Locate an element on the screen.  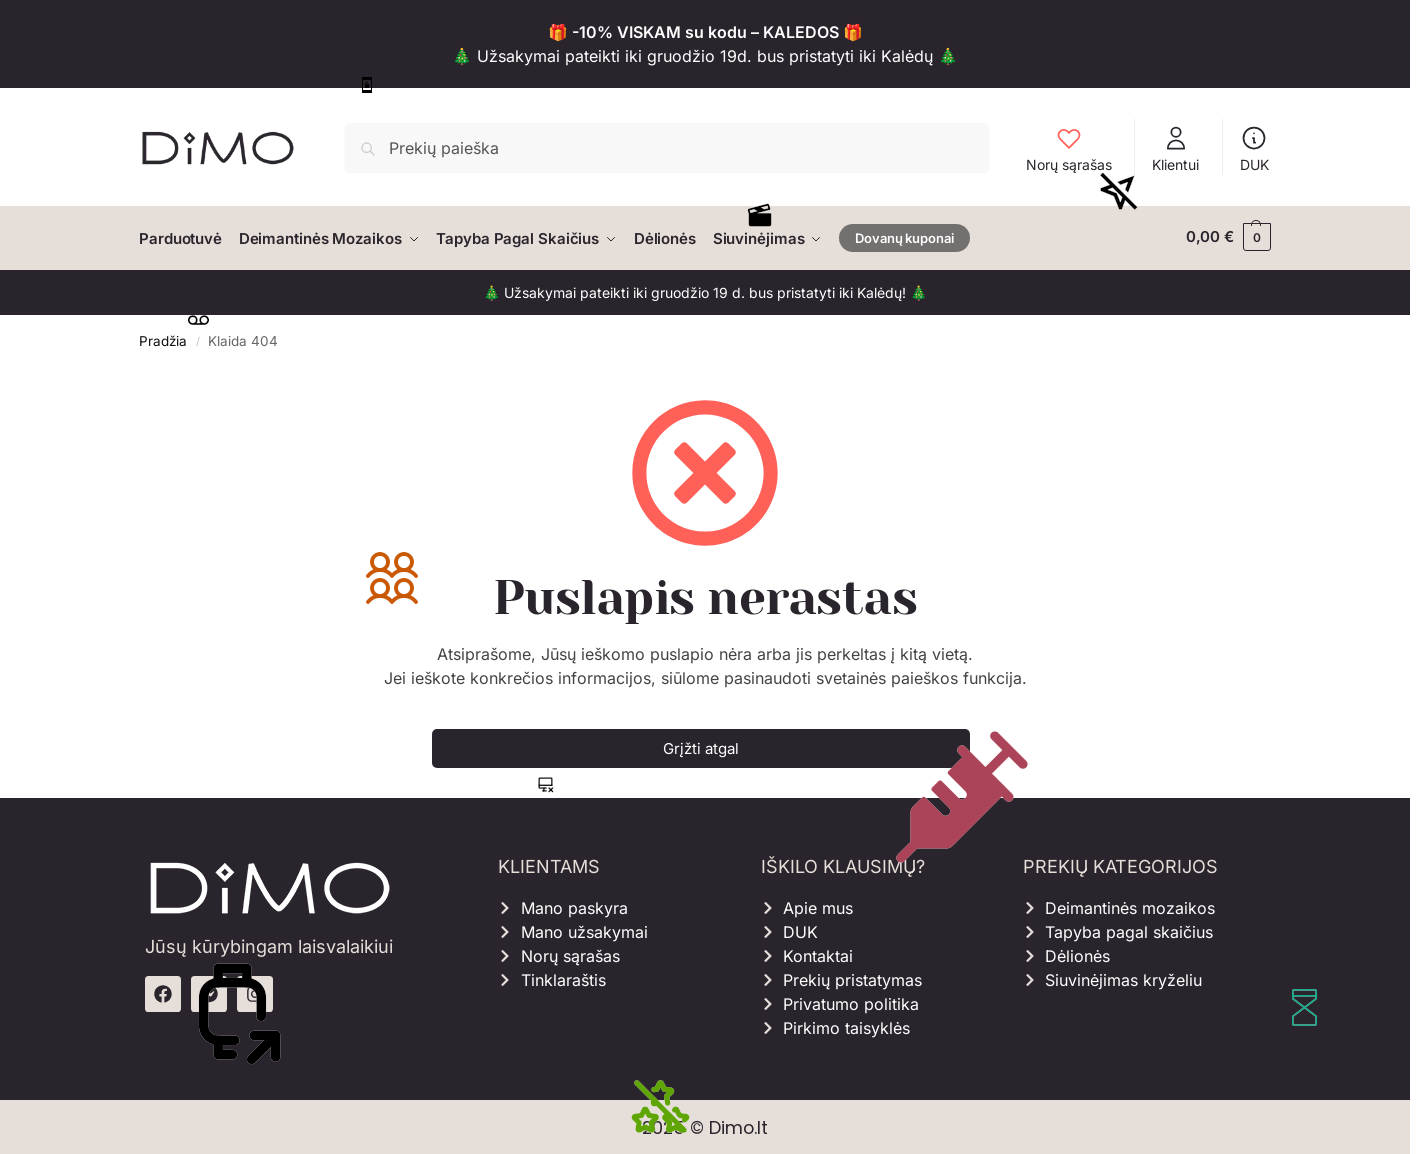
disconnect or remove a desktop computer is located at coordinates (545, 784).